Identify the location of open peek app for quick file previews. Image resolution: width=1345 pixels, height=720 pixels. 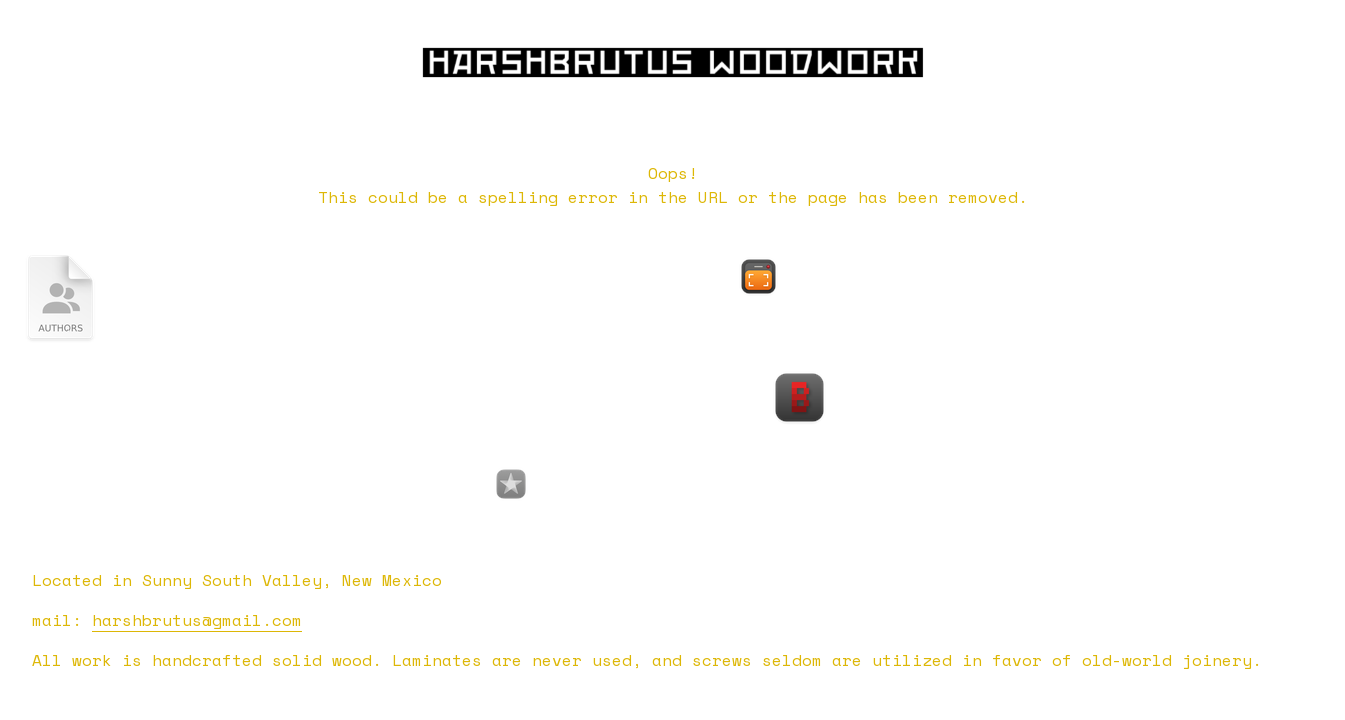
(758, 276).